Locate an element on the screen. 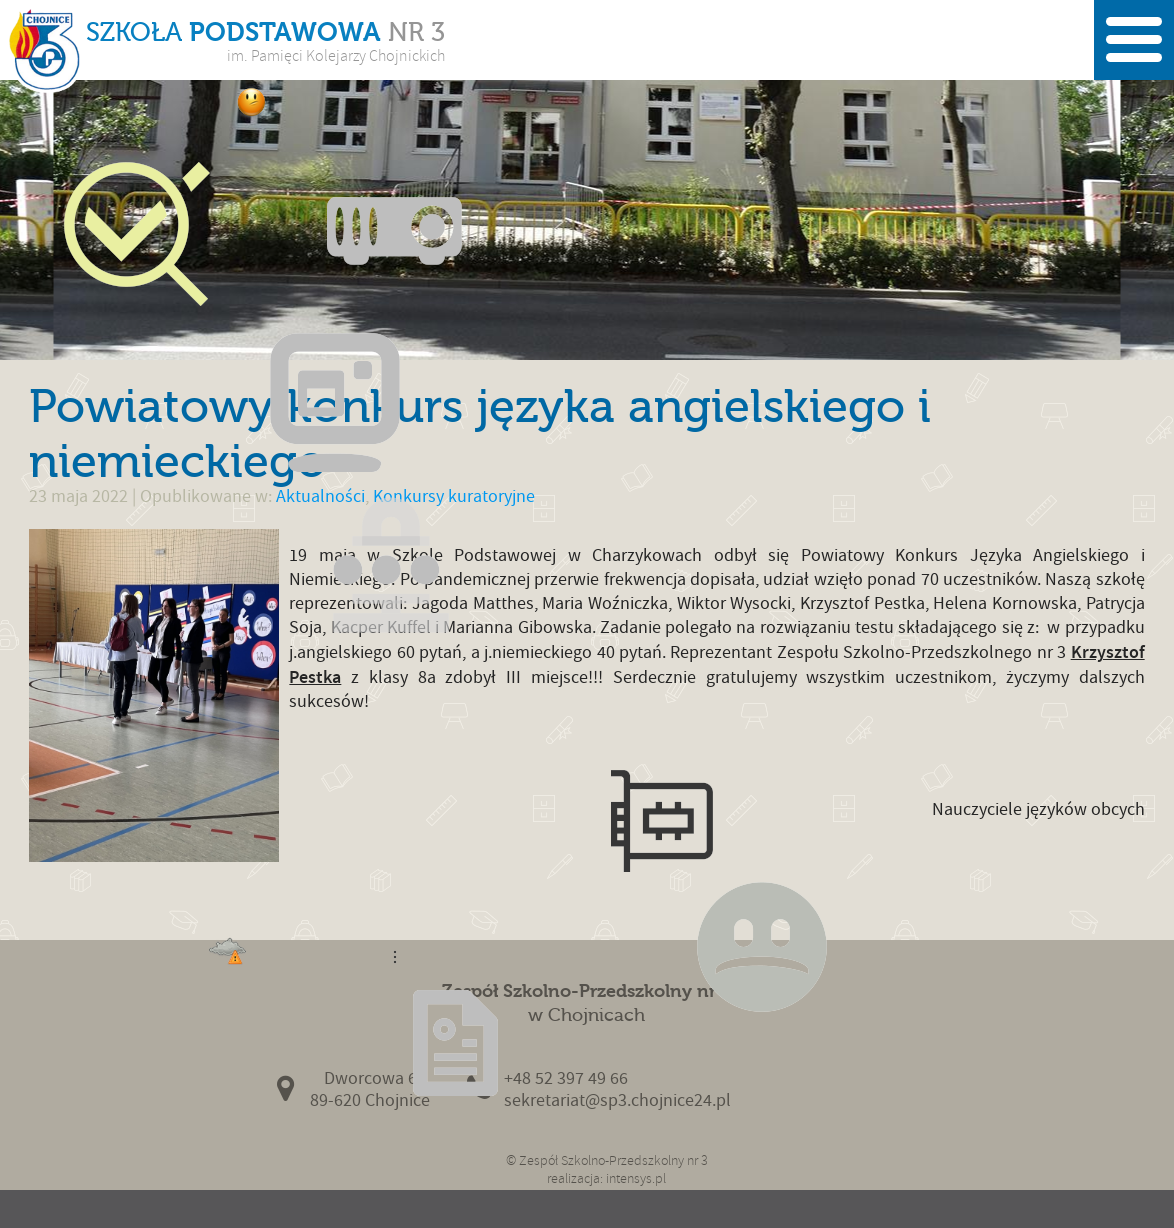  connect to an external projector is located at coordinates (394, 222).